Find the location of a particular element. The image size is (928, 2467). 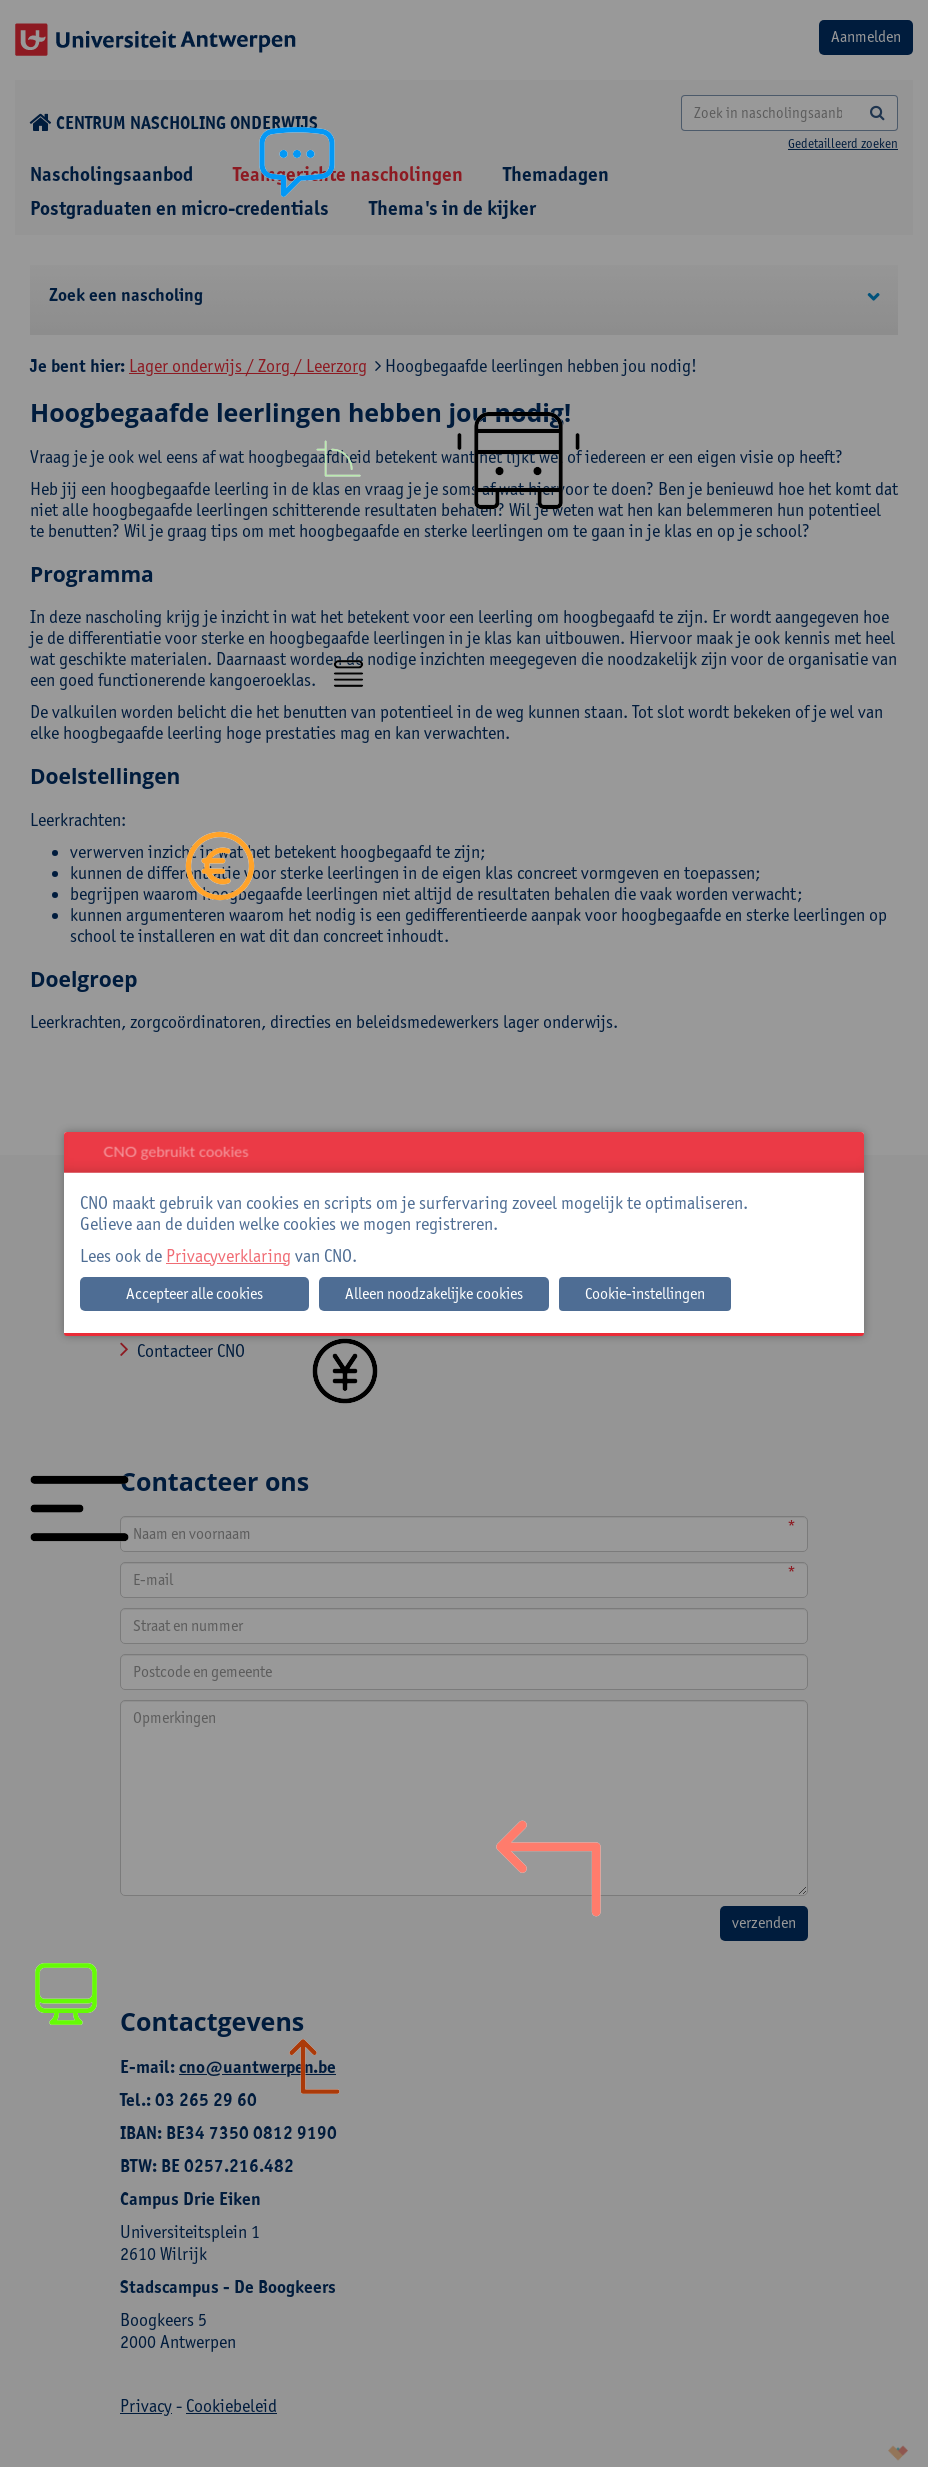

open chat or messaging is located at coordinates (297, 162).